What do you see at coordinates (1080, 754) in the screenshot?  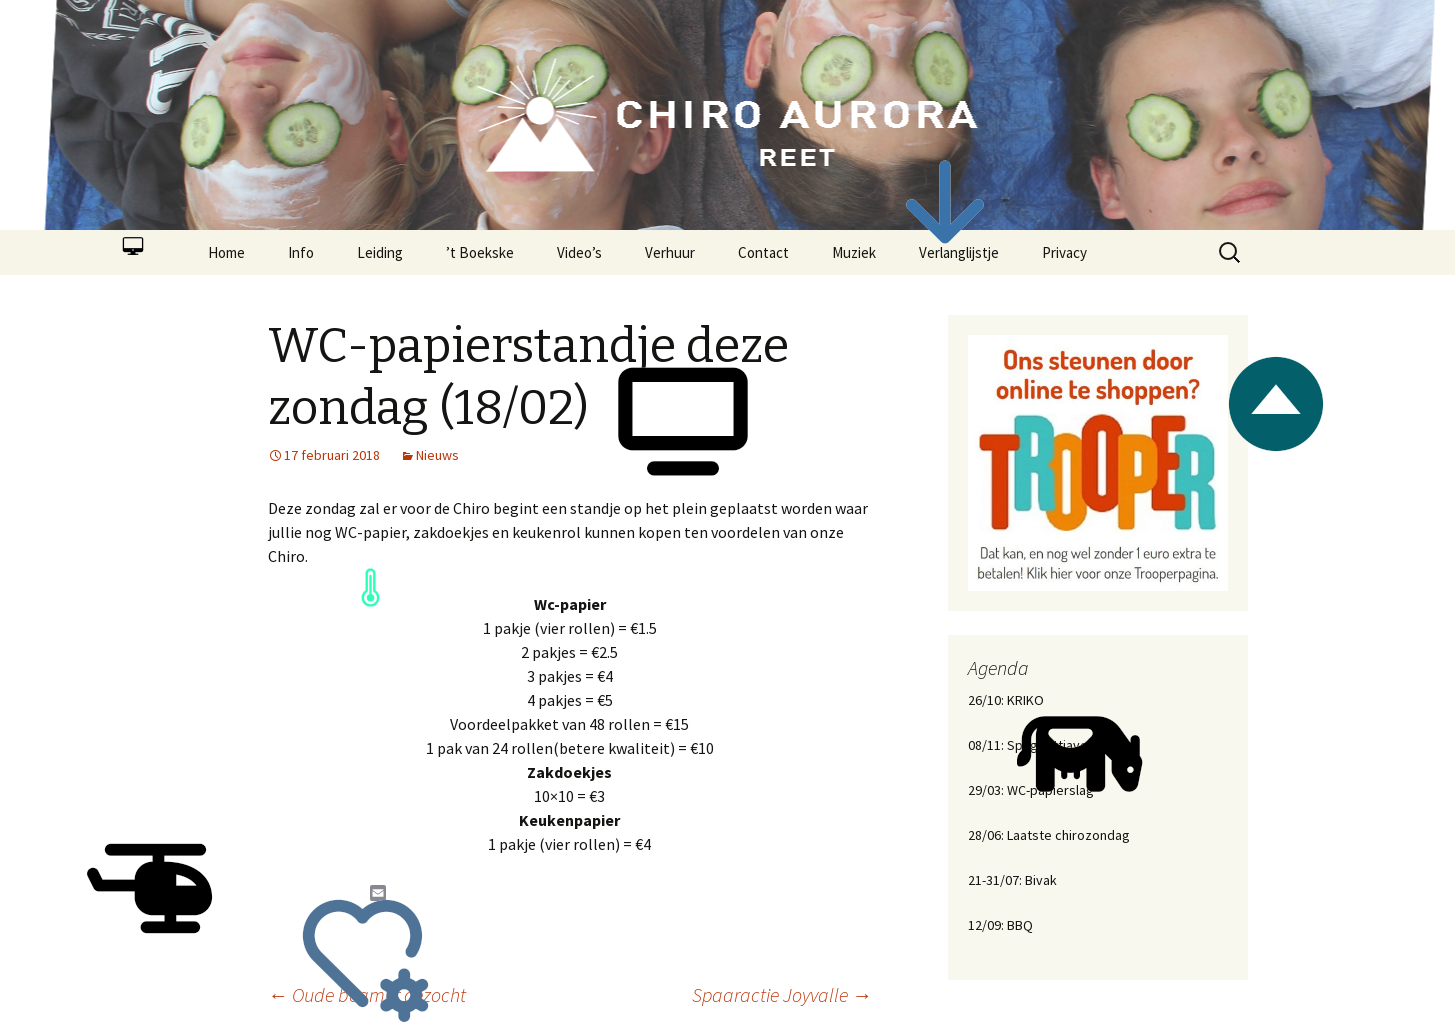 I see `indicates dairy or farm-related content` at bounding box center [1080, 754].